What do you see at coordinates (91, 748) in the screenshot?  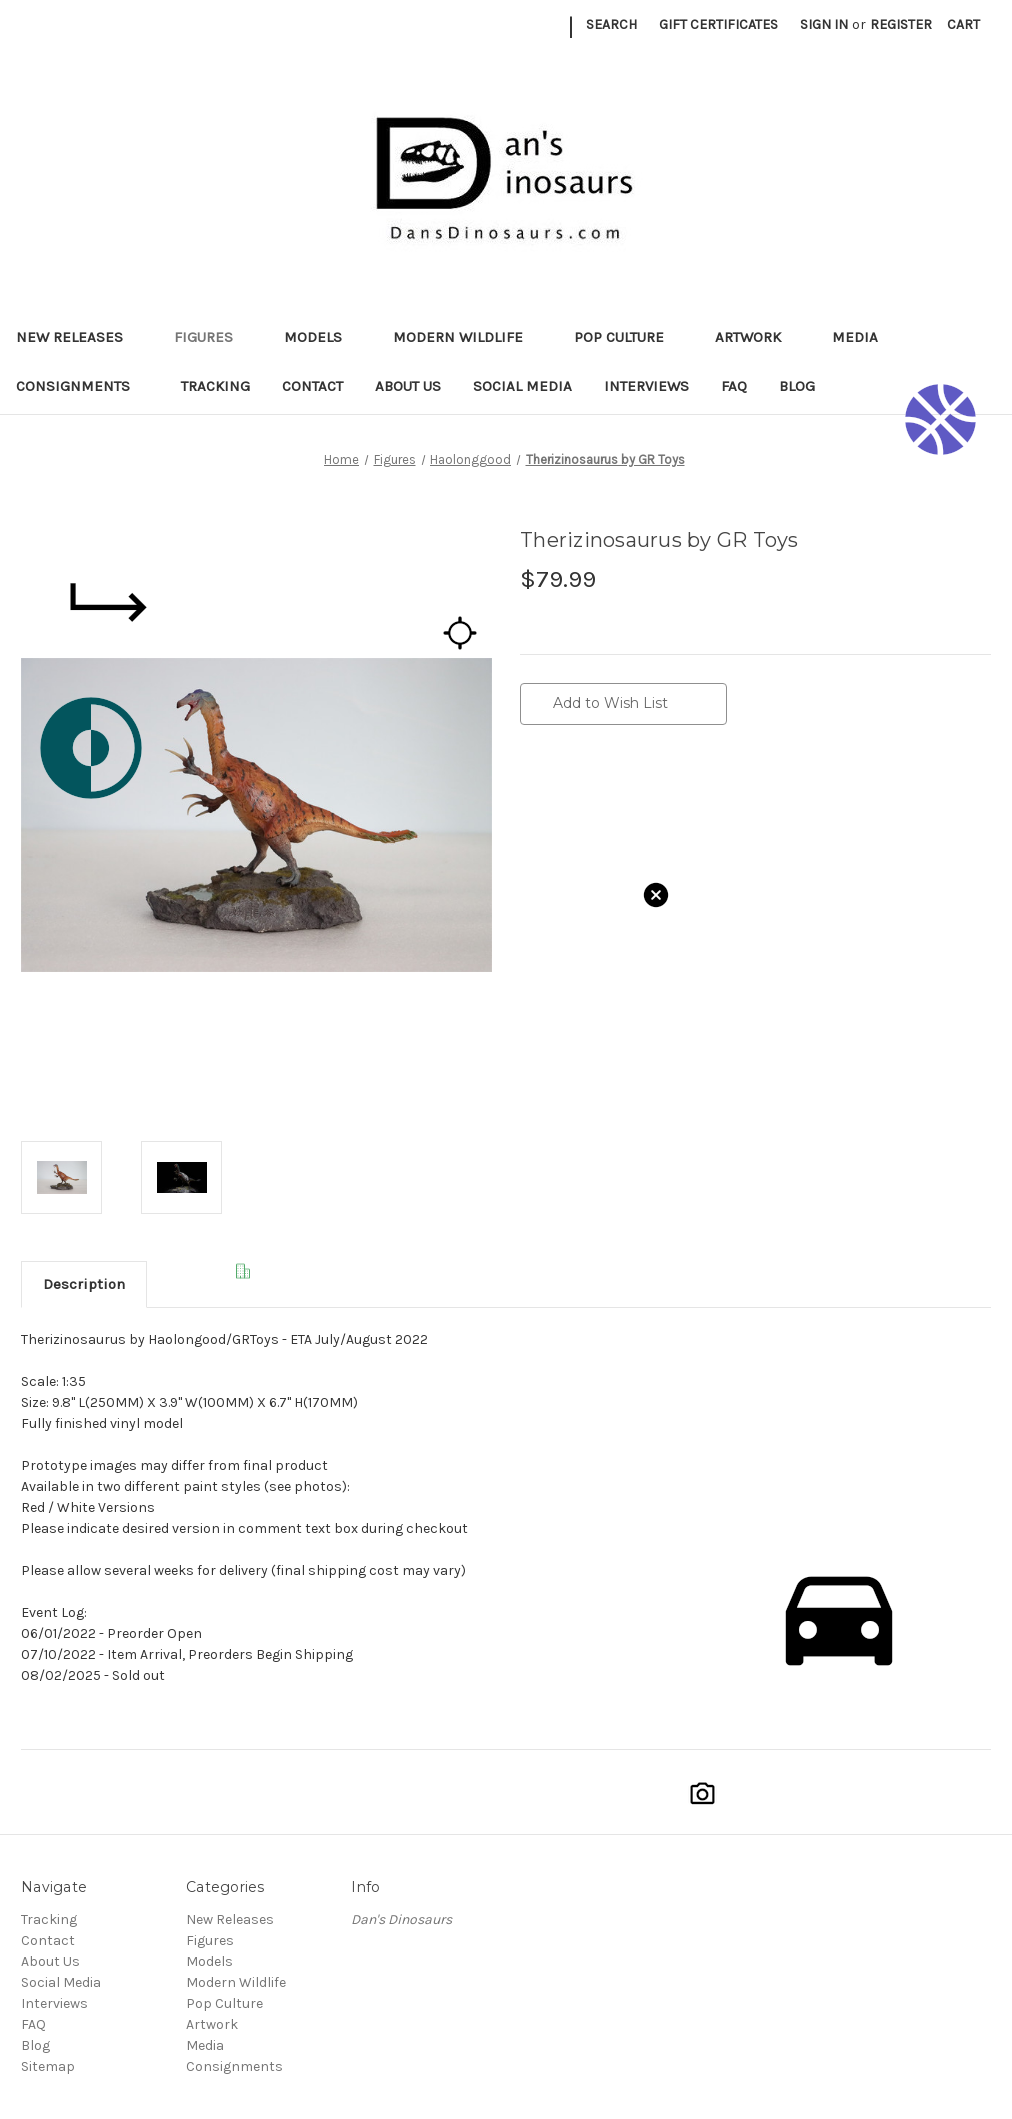 I see `toggle invert colors mode` at bounding box center [91, 748].